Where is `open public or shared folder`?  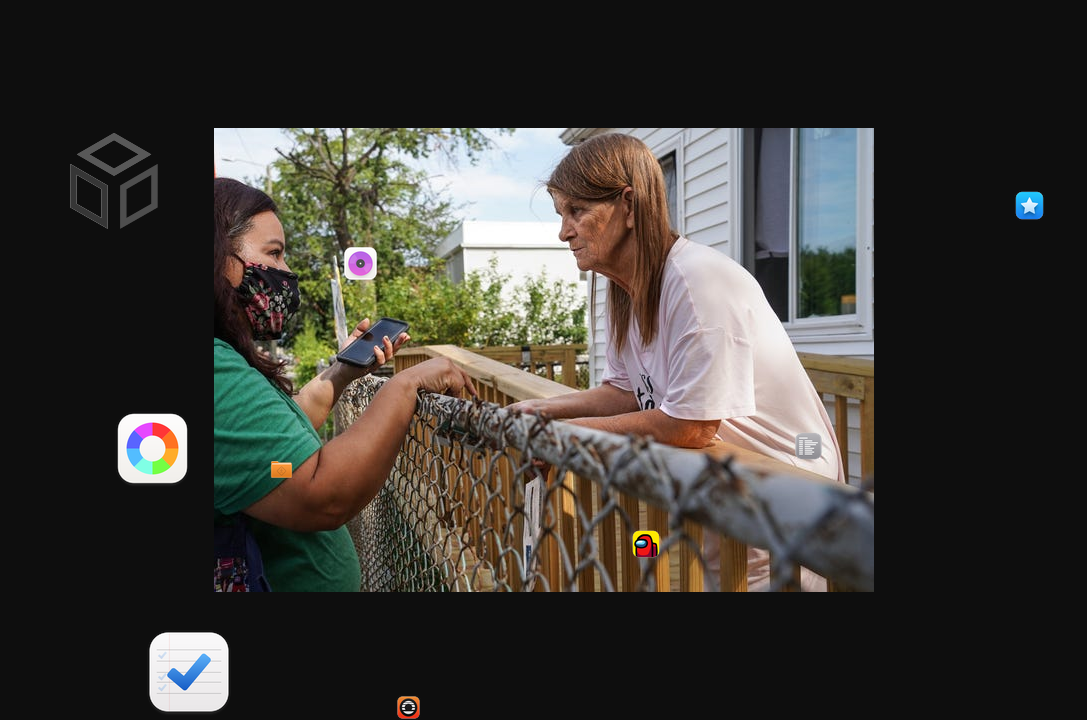
open public or shared folder is located at coordinates (281, 469).